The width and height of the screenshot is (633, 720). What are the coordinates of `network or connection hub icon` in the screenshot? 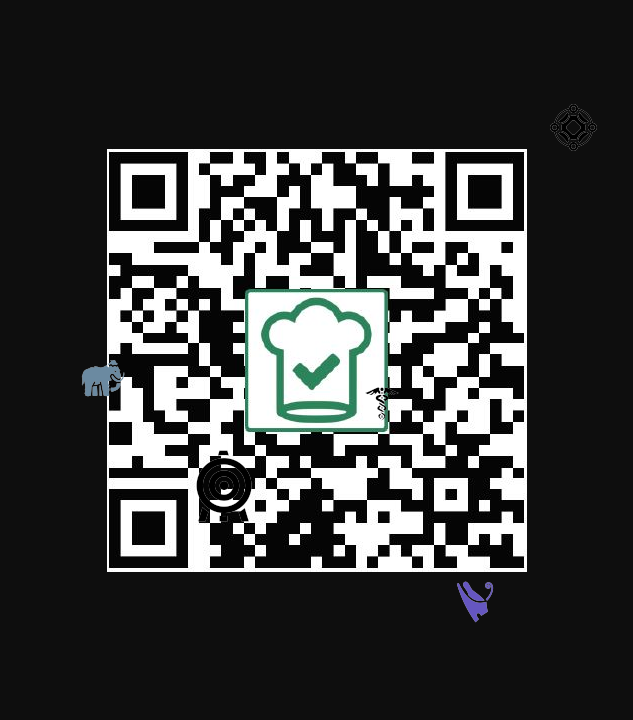 It's located at (573, 127).